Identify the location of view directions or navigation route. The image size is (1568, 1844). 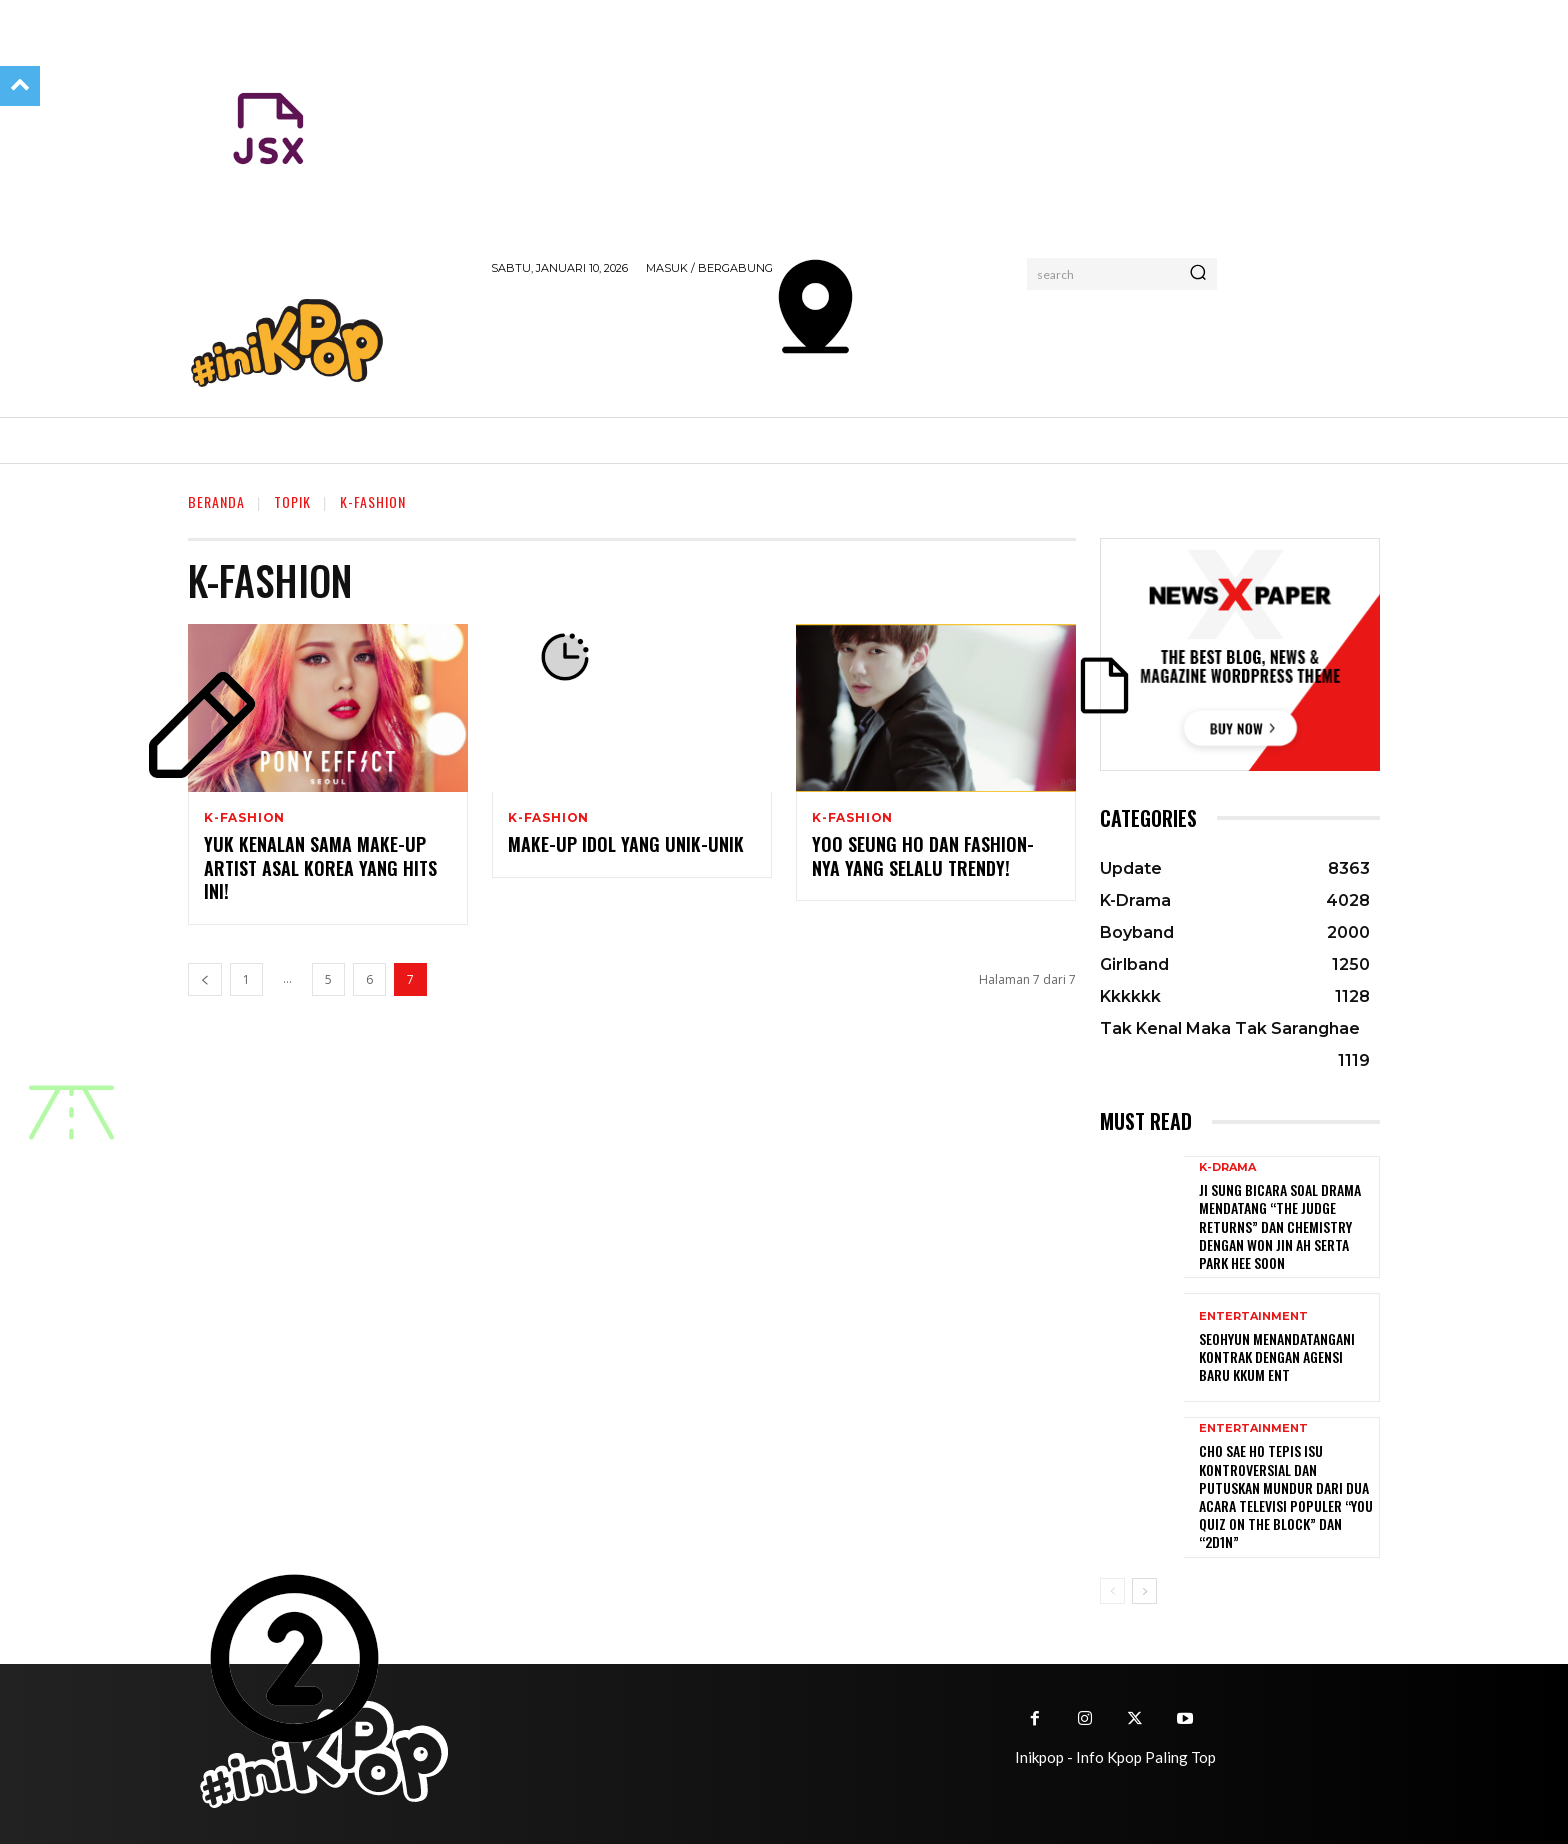
(71, 1112).